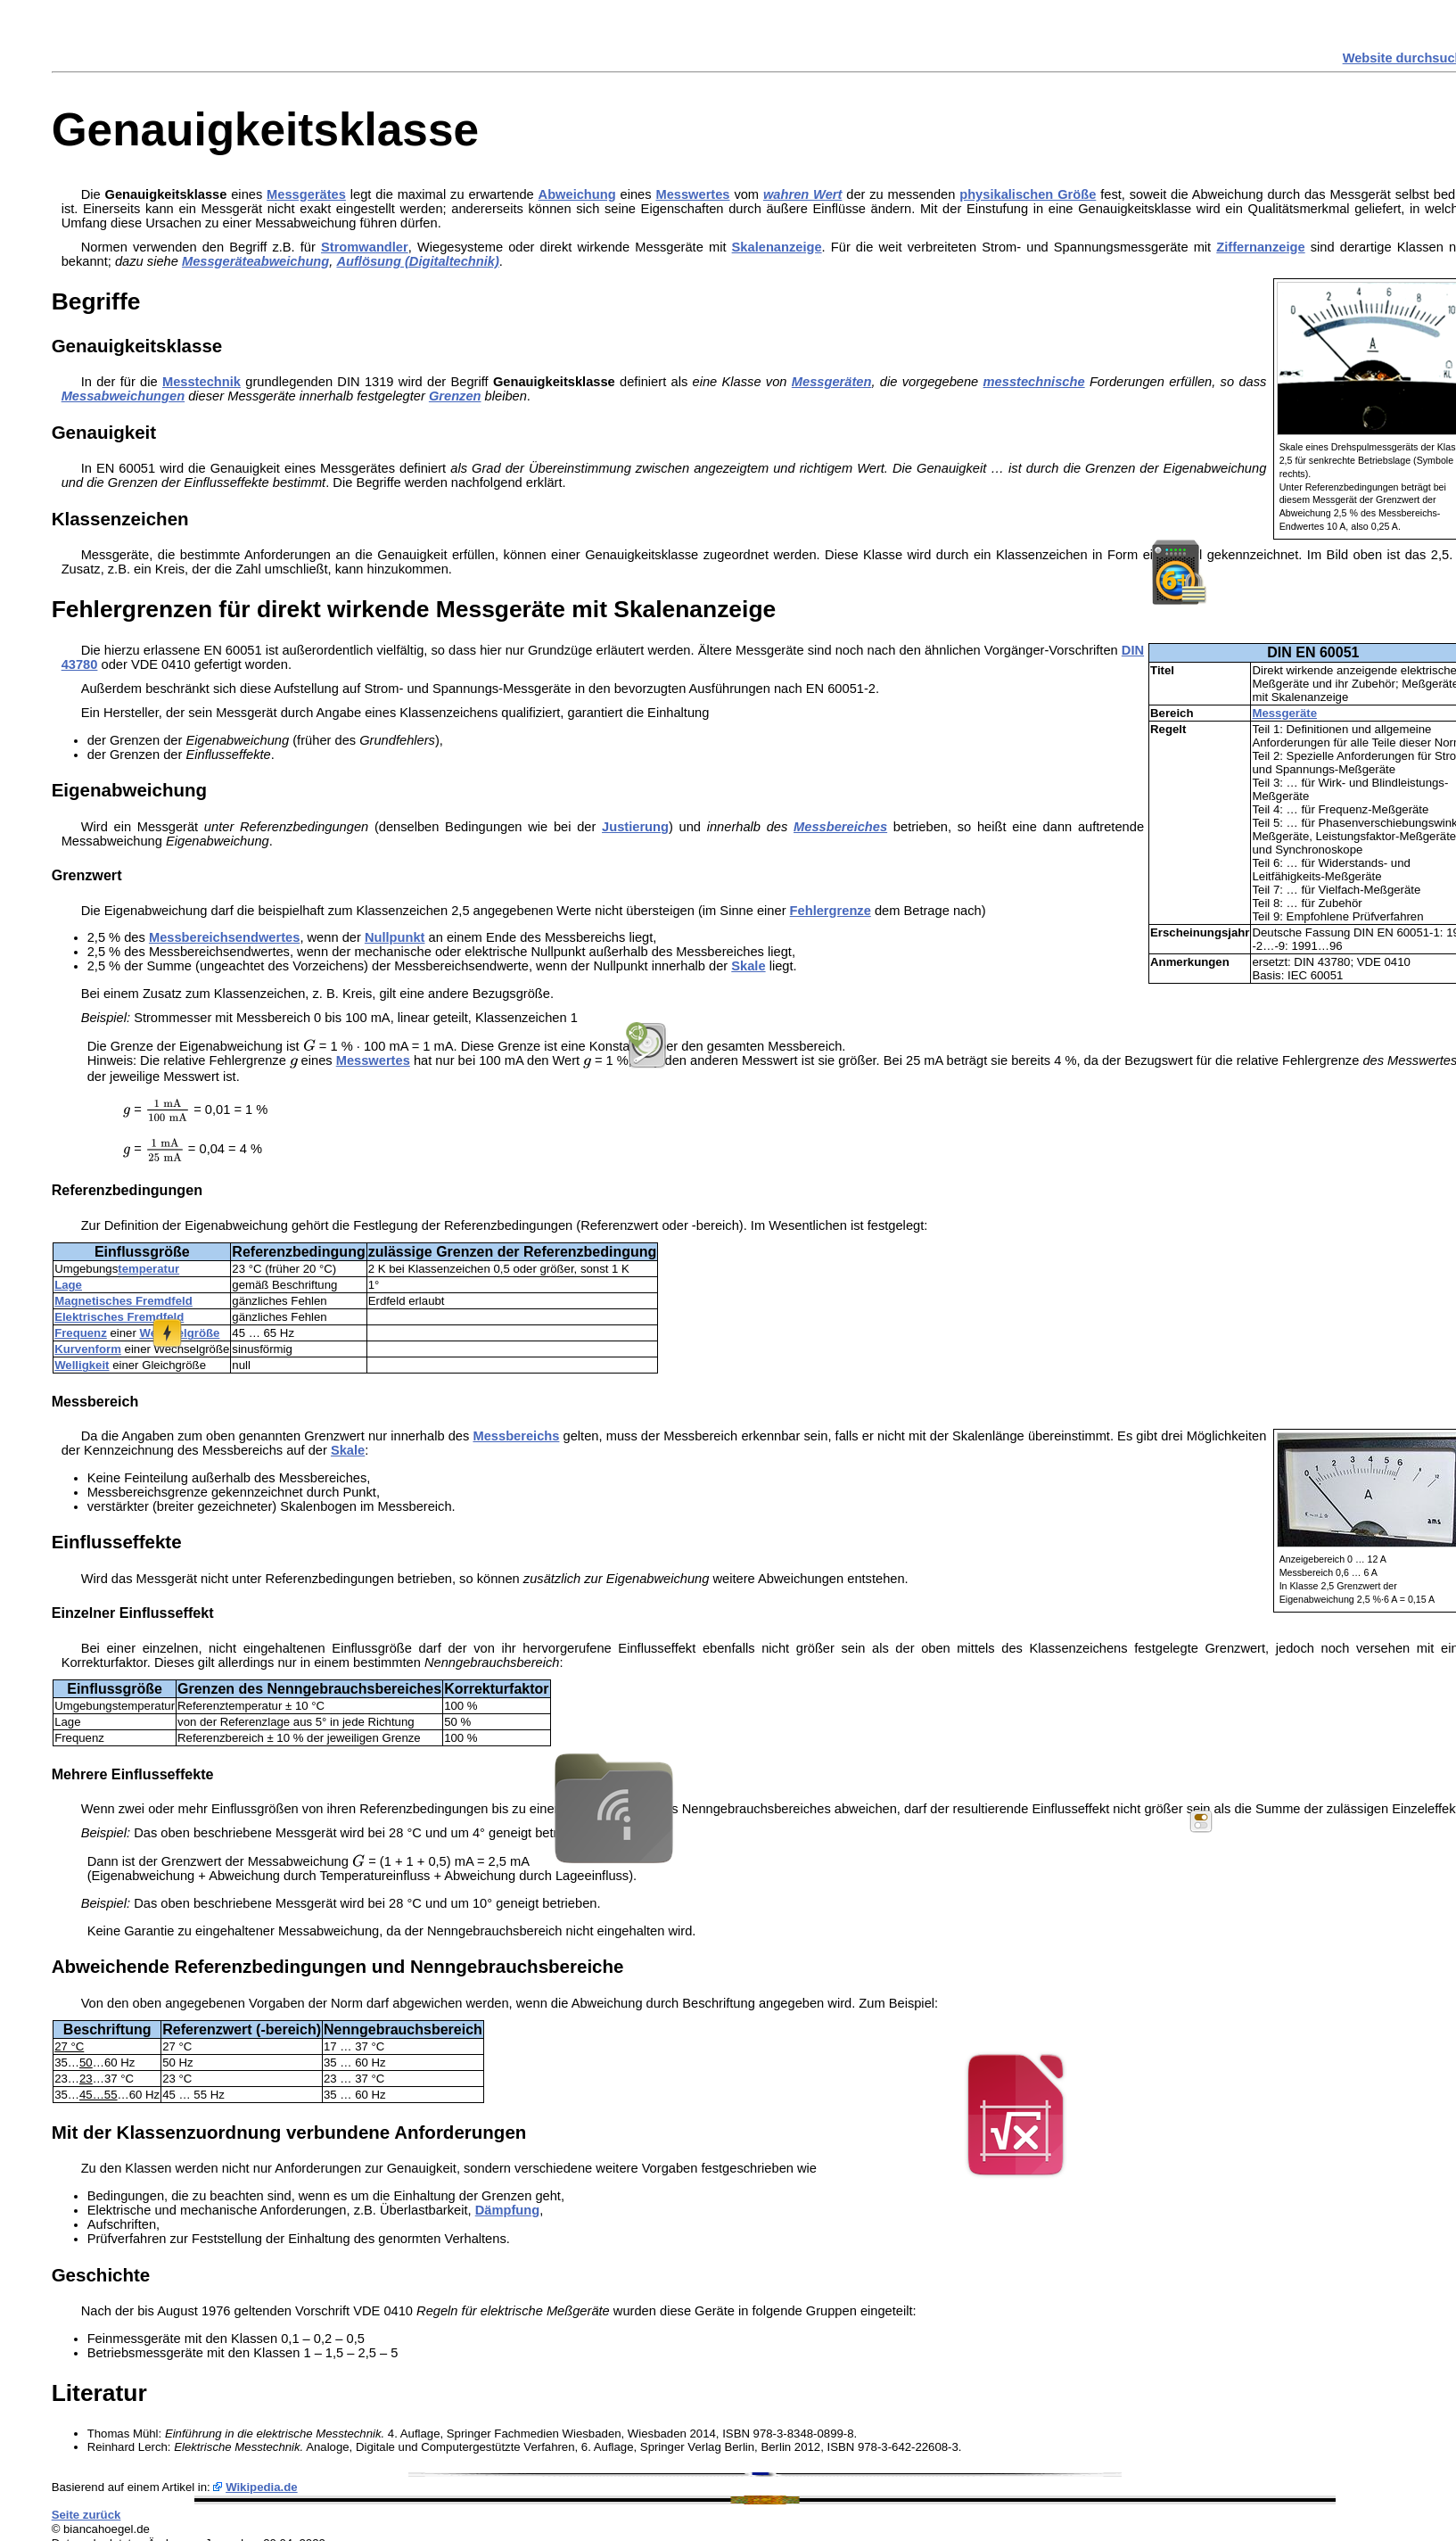  What do you see at coordinates (1016, 2115) in the screenshot?
I see `open LibreOffice Math formula editor` at bounding box center [1016, 2115].